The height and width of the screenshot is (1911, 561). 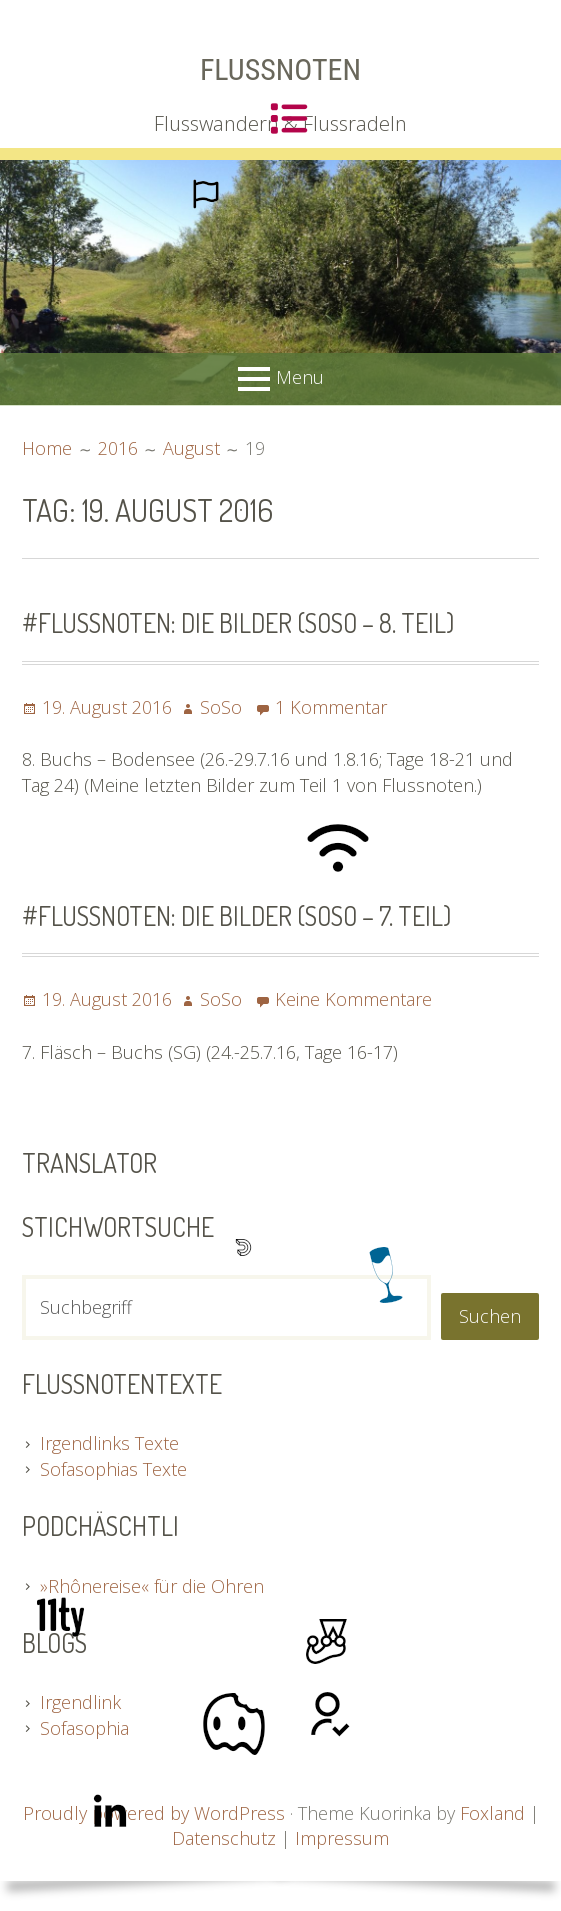 What do you see at coordinates (243, 1247) in the screenshot?
I see `open the Dailymotion app` at bounding box center [243, 1247].